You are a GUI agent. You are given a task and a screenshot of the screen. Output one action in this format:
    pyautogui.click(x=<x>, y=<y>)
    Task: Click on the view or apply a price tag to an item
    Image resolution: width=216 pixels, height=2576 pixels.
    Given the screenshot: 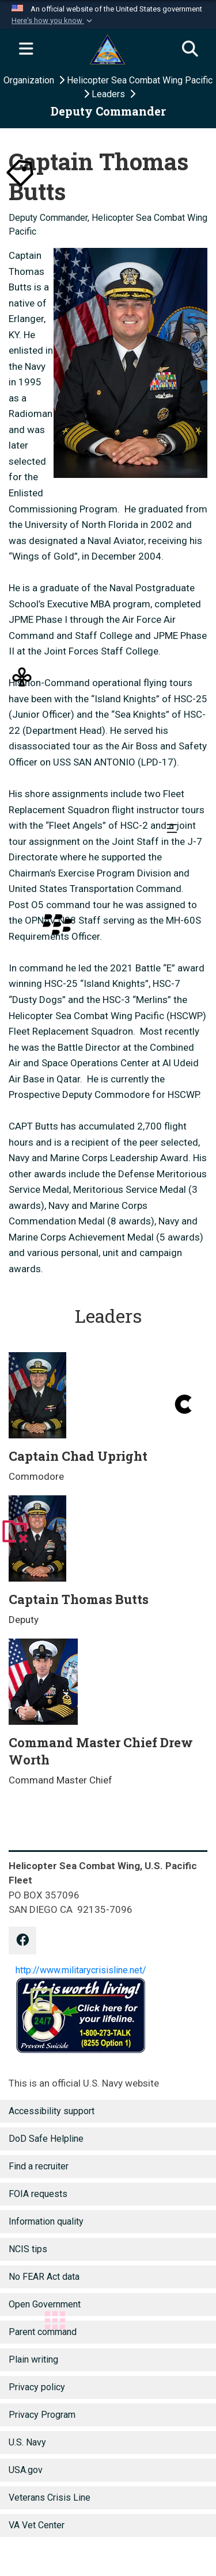 What is the action you would take?
    pyautogui.click(x=20, y=173)
    